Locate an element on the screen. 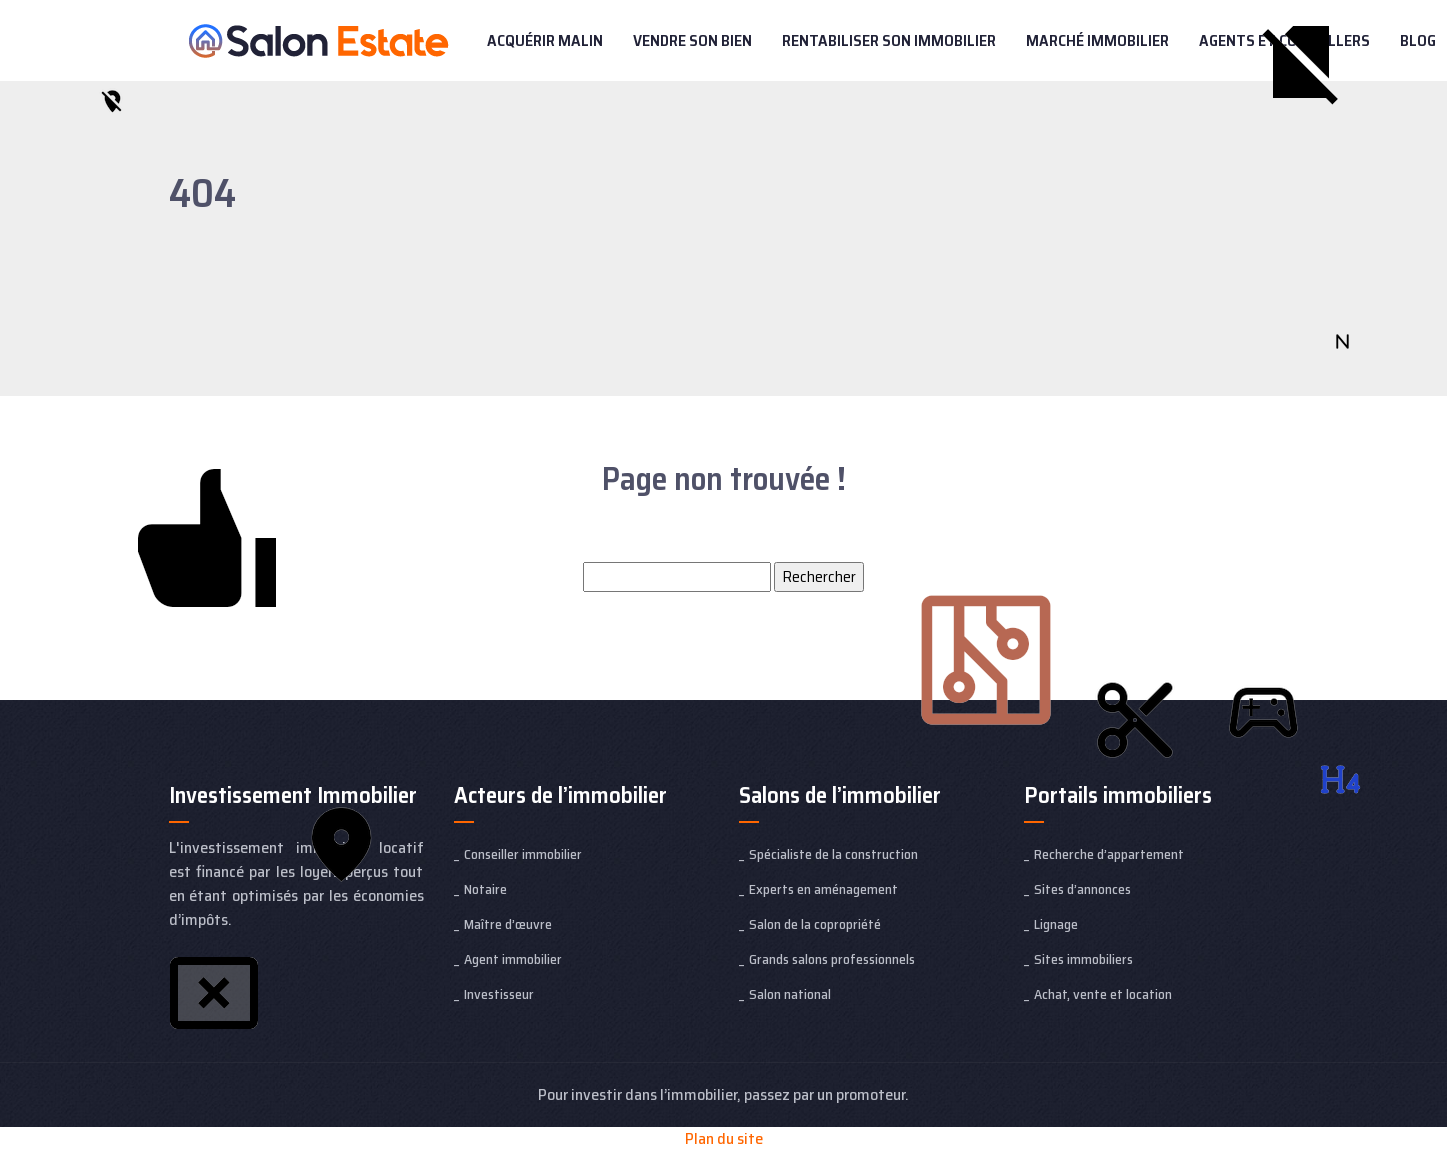 This screenshot has width=1447, height=1151. cut selected content to clipboard is located at coordinates (1135, 720).